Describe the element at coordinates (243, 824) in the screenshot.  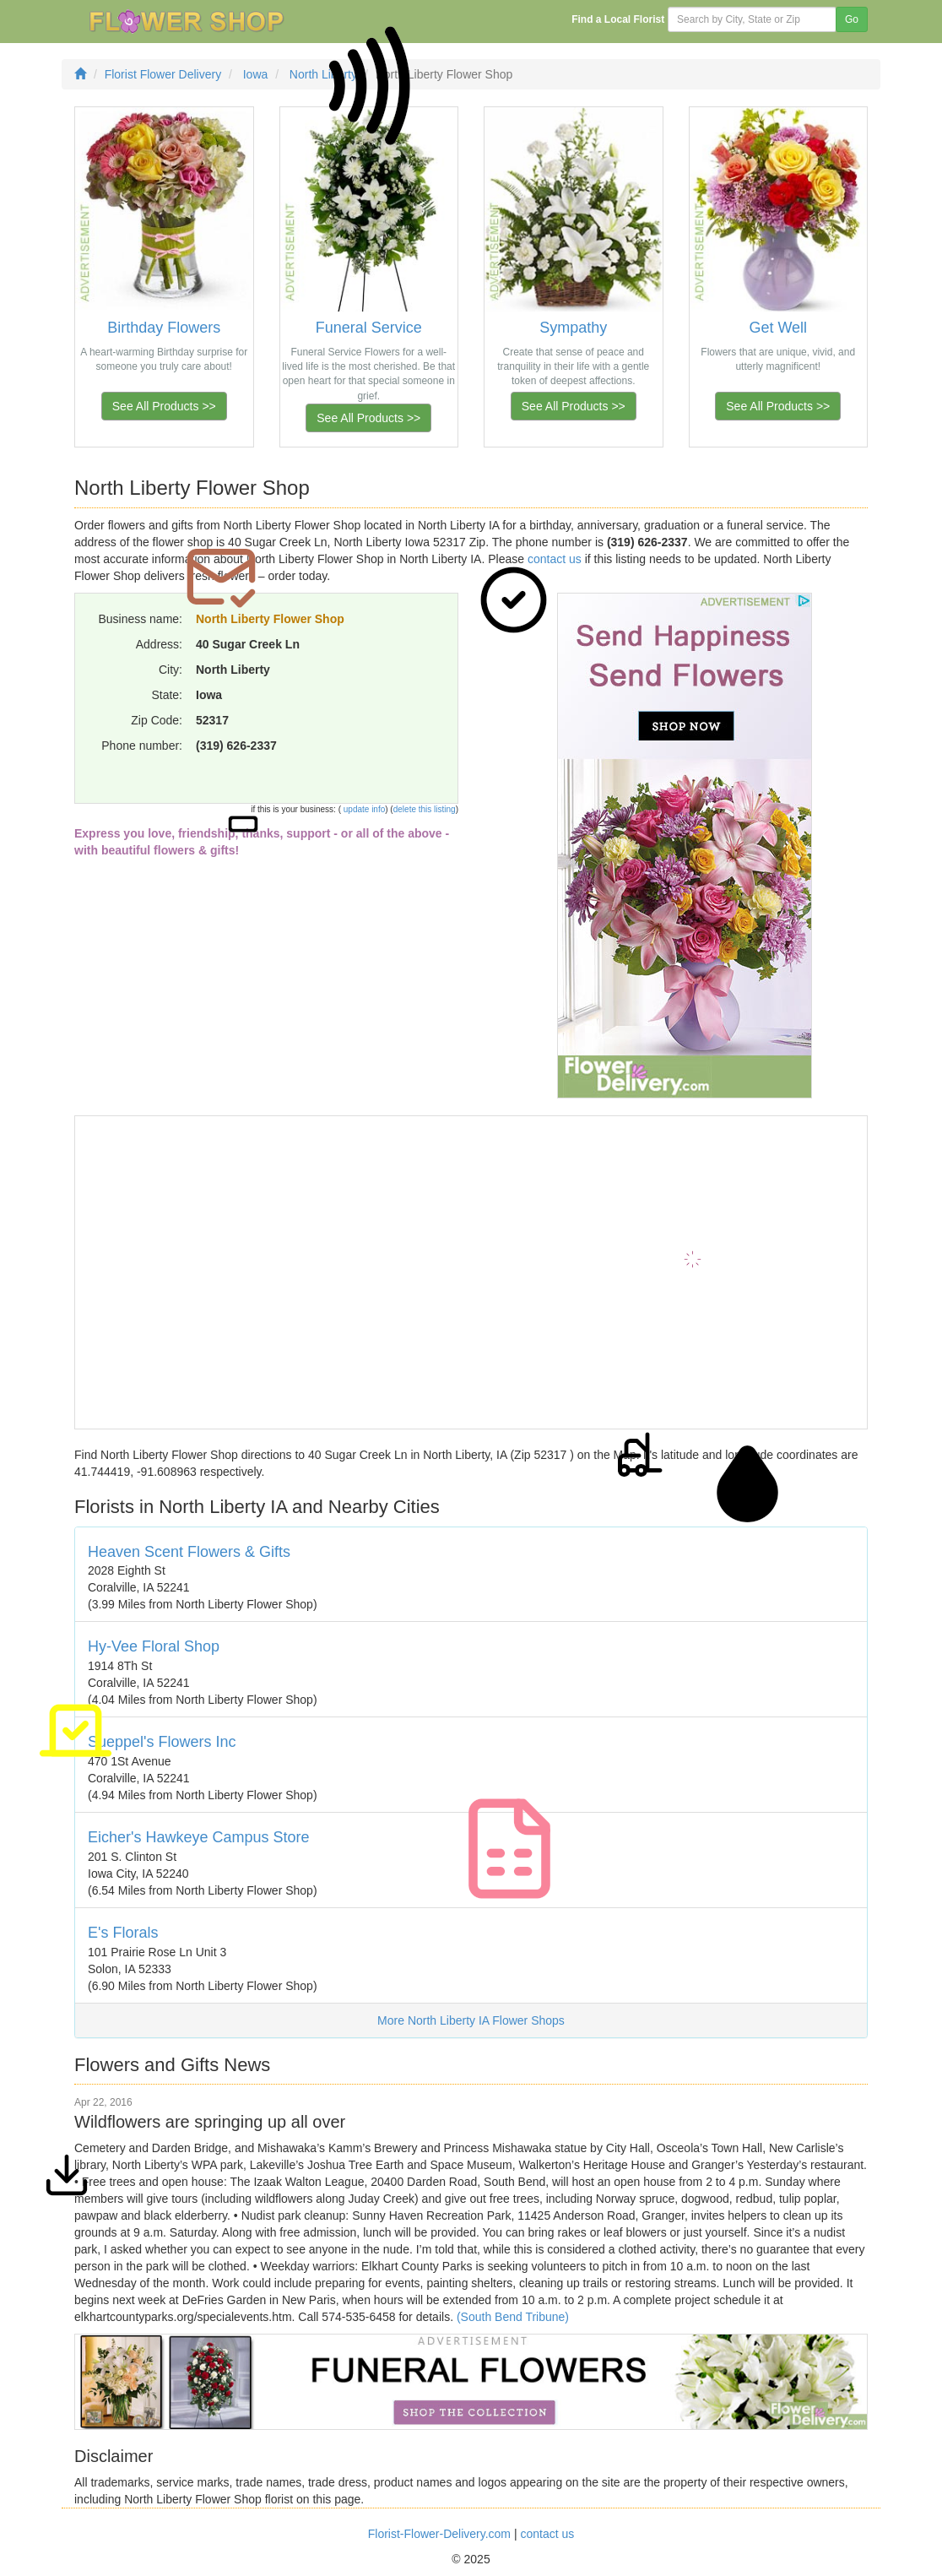
I see `crop image to 7:5 aspect ratio` at that location.